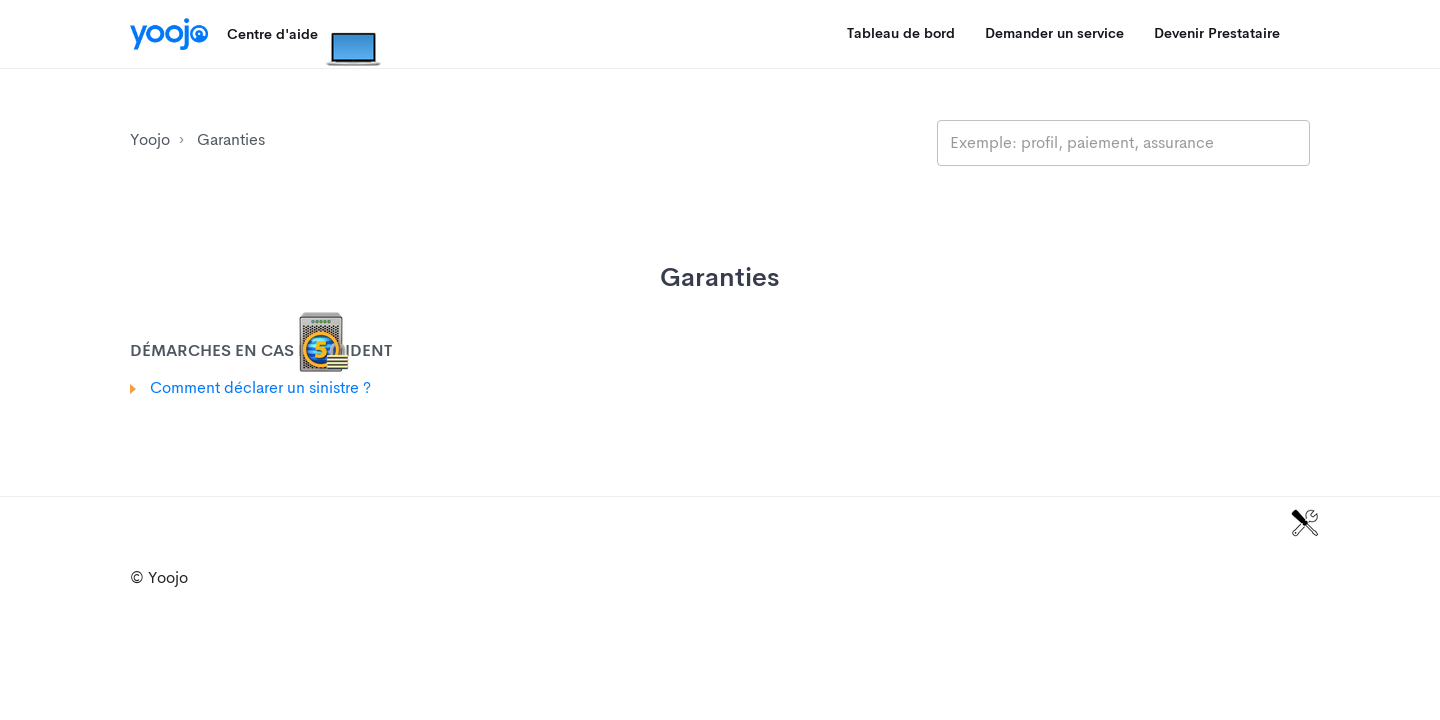 This screenshot has height=720, width=1440. Describe the element at coordinates (1305, 523) in the screenshot. I see `access the utilities folder in the sidebar` at that location.